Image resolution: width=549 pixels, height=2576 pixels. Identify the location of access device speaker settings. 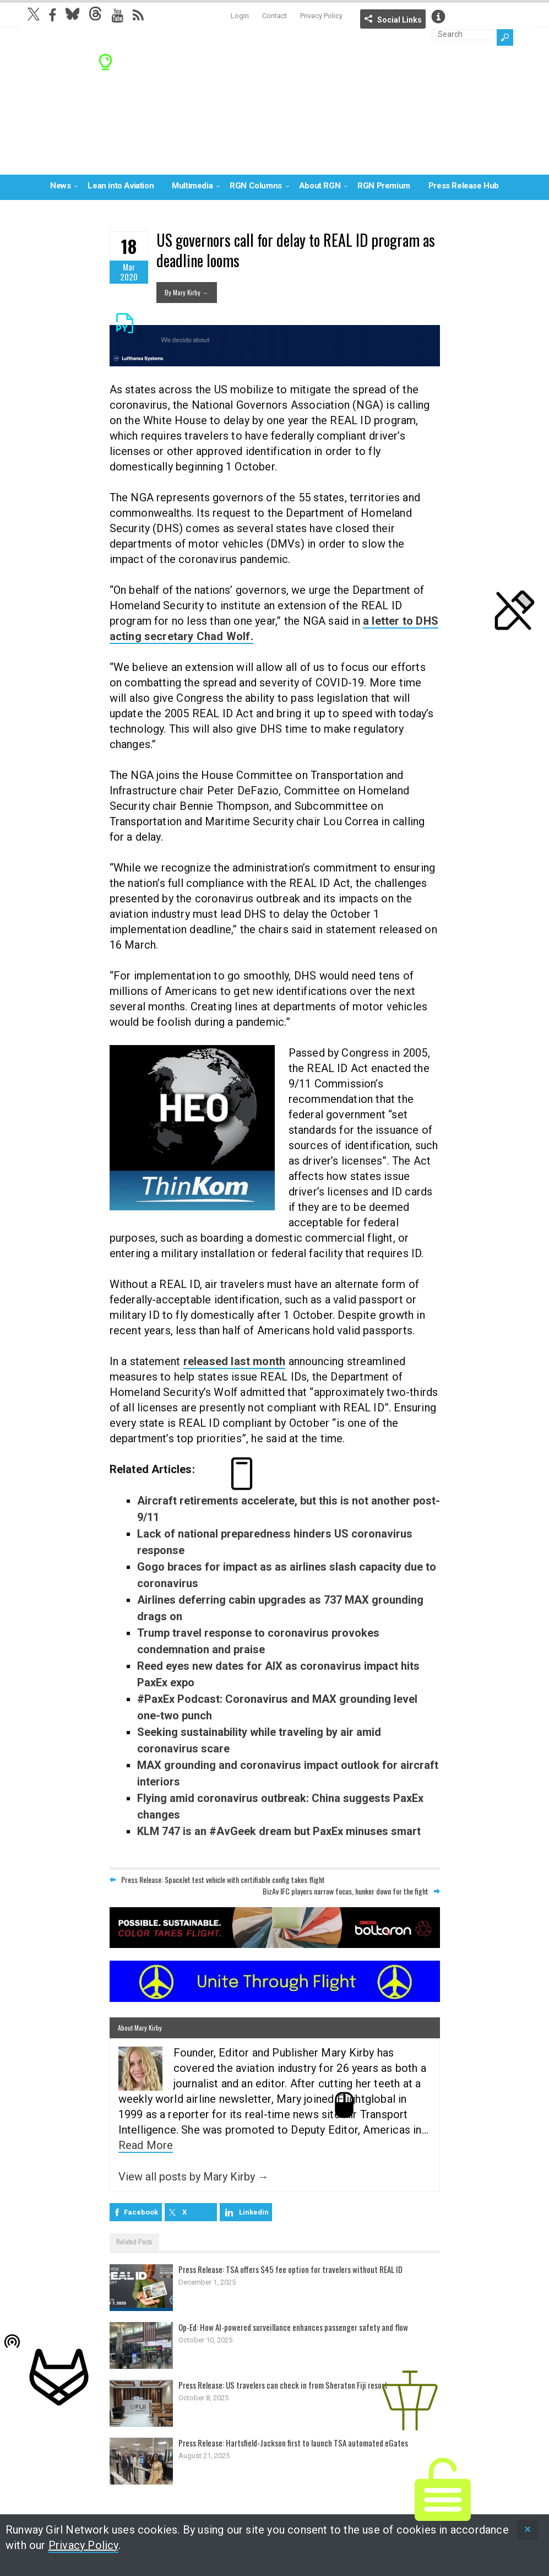
(242, 1474).